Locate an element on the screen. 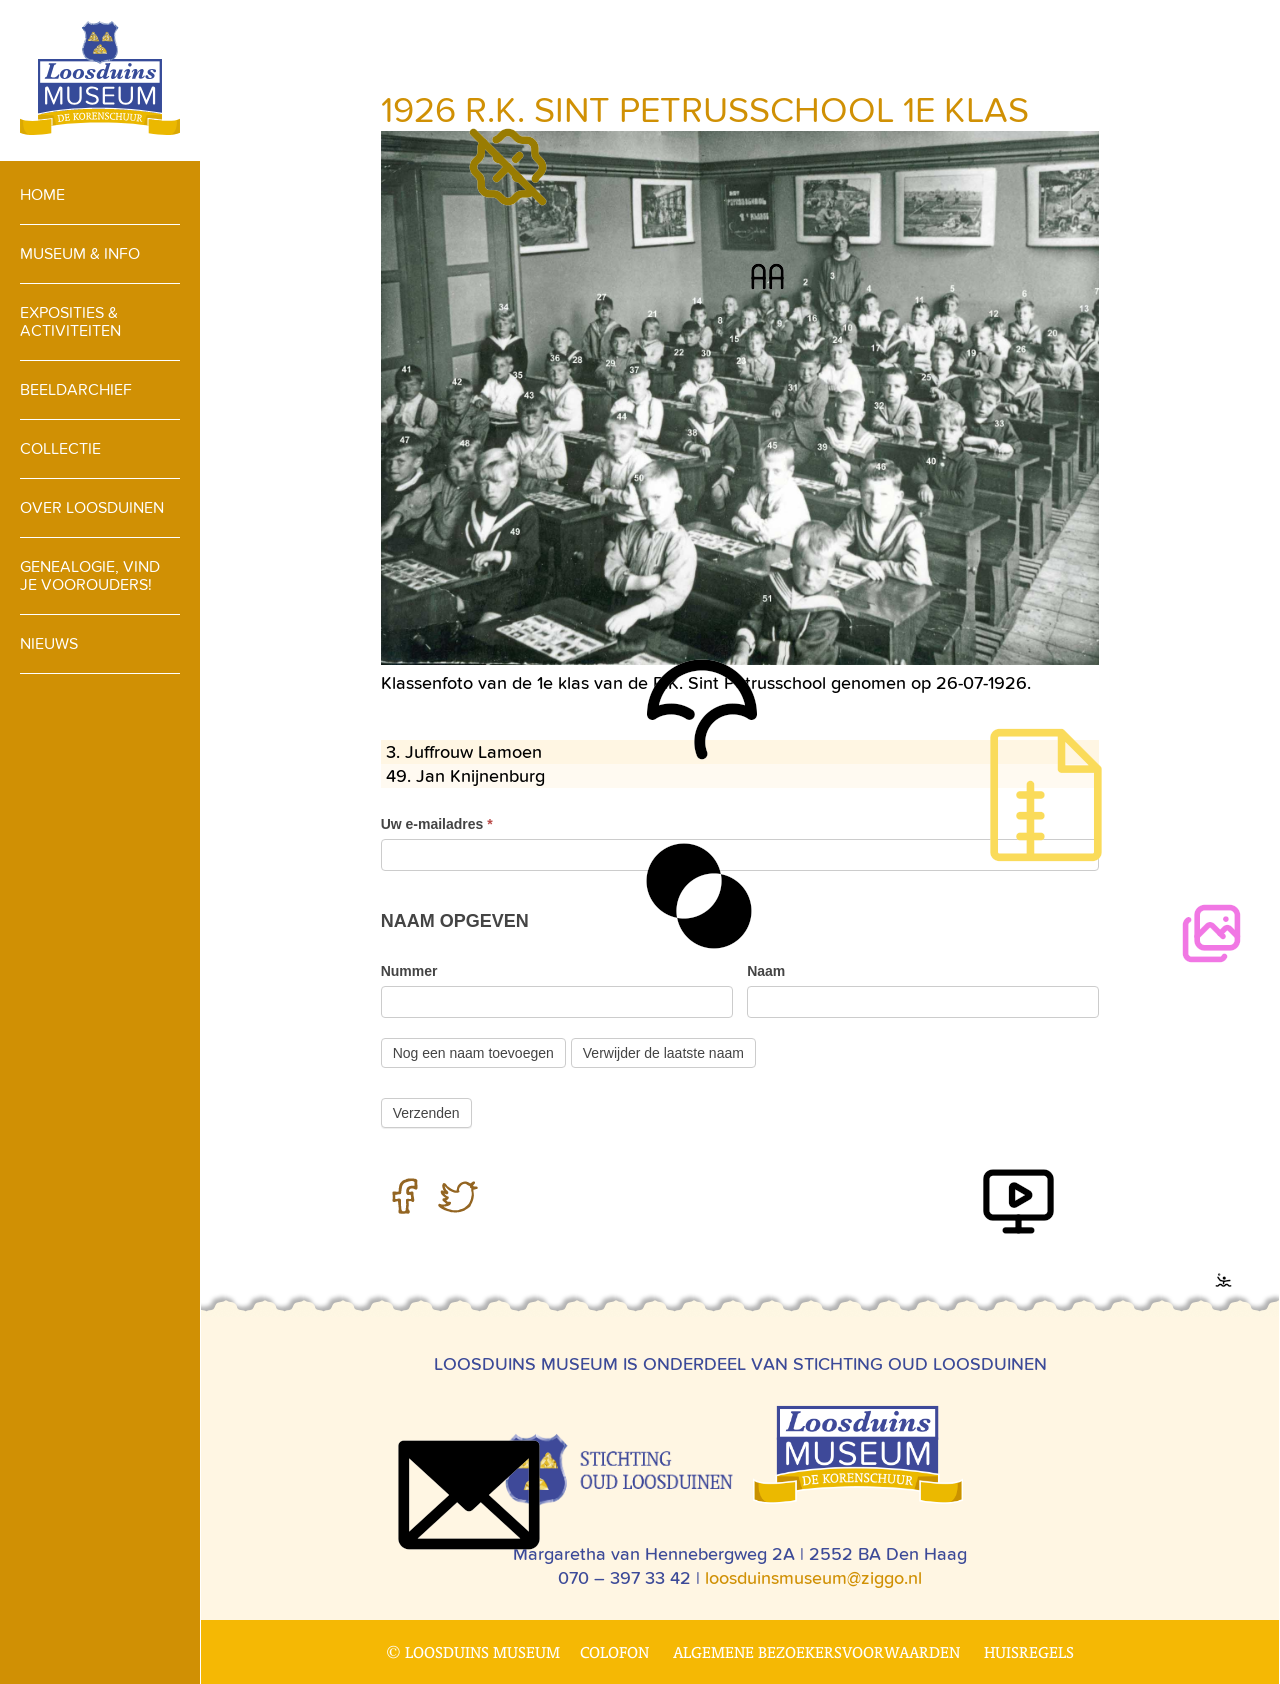 This screenshot has height=1684, width=1280. play video on display is located at coordinates (1018, 1201).